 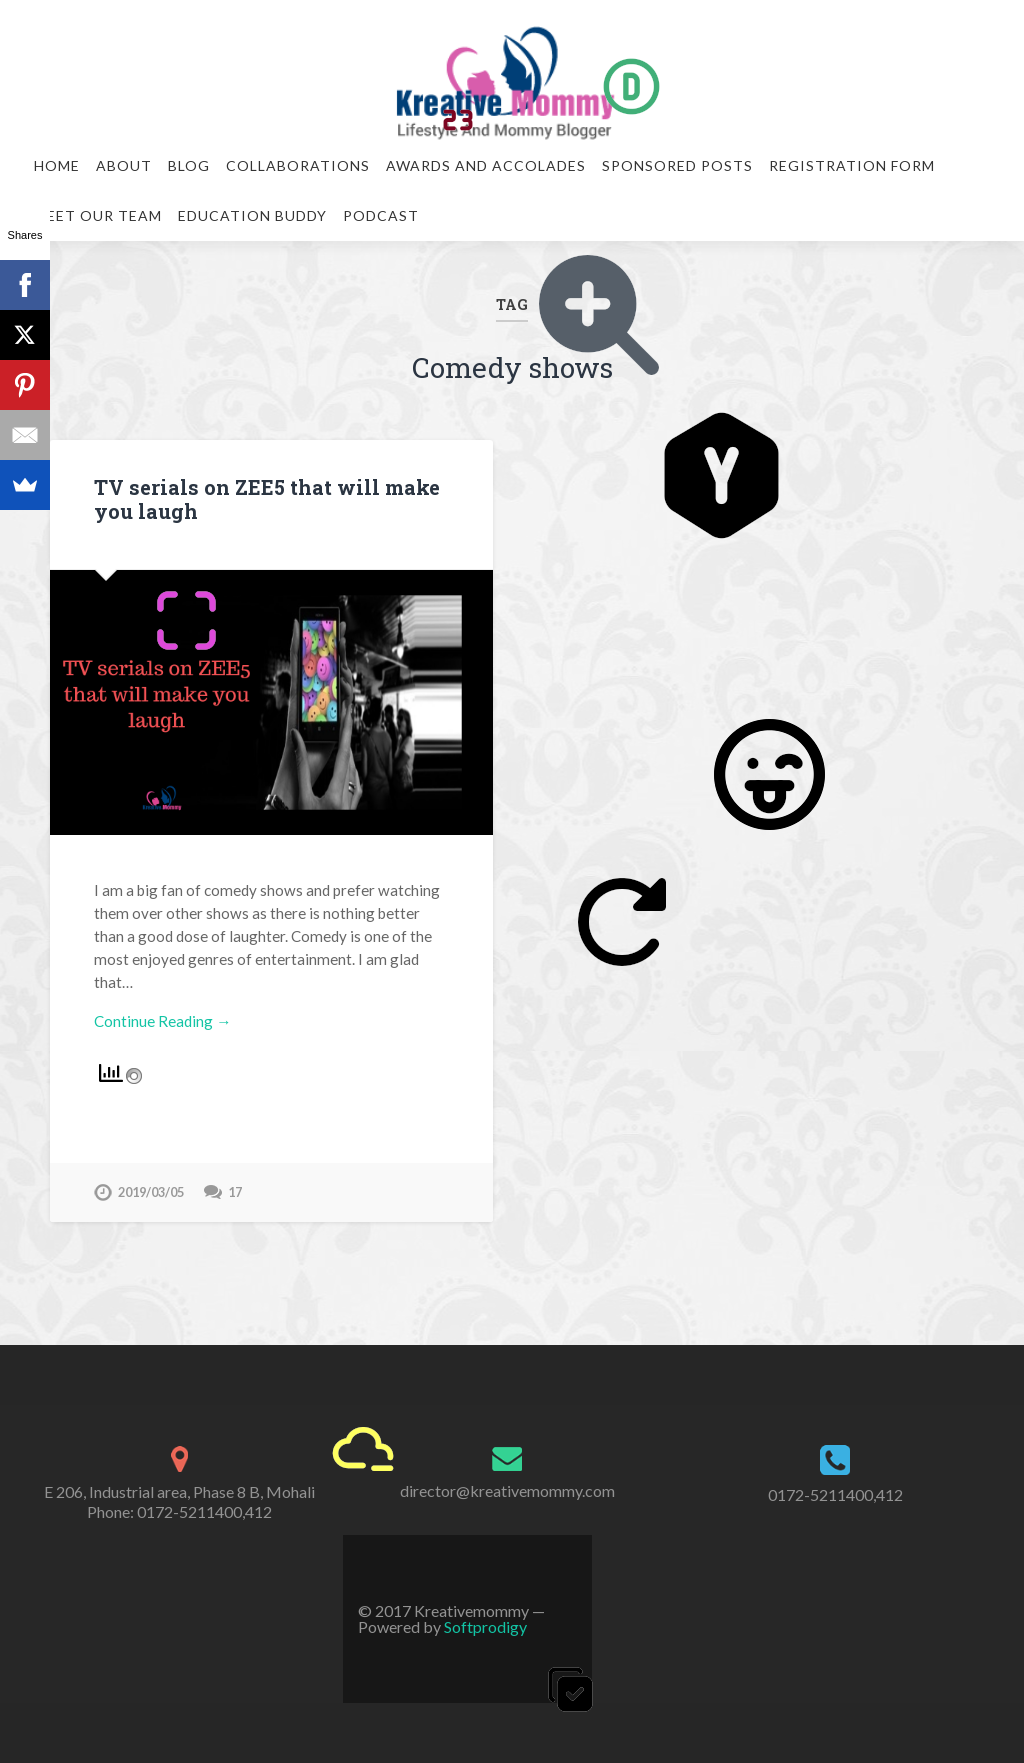 I want to click on indicates a "D" grade or rating, so click(x=631, y=86).